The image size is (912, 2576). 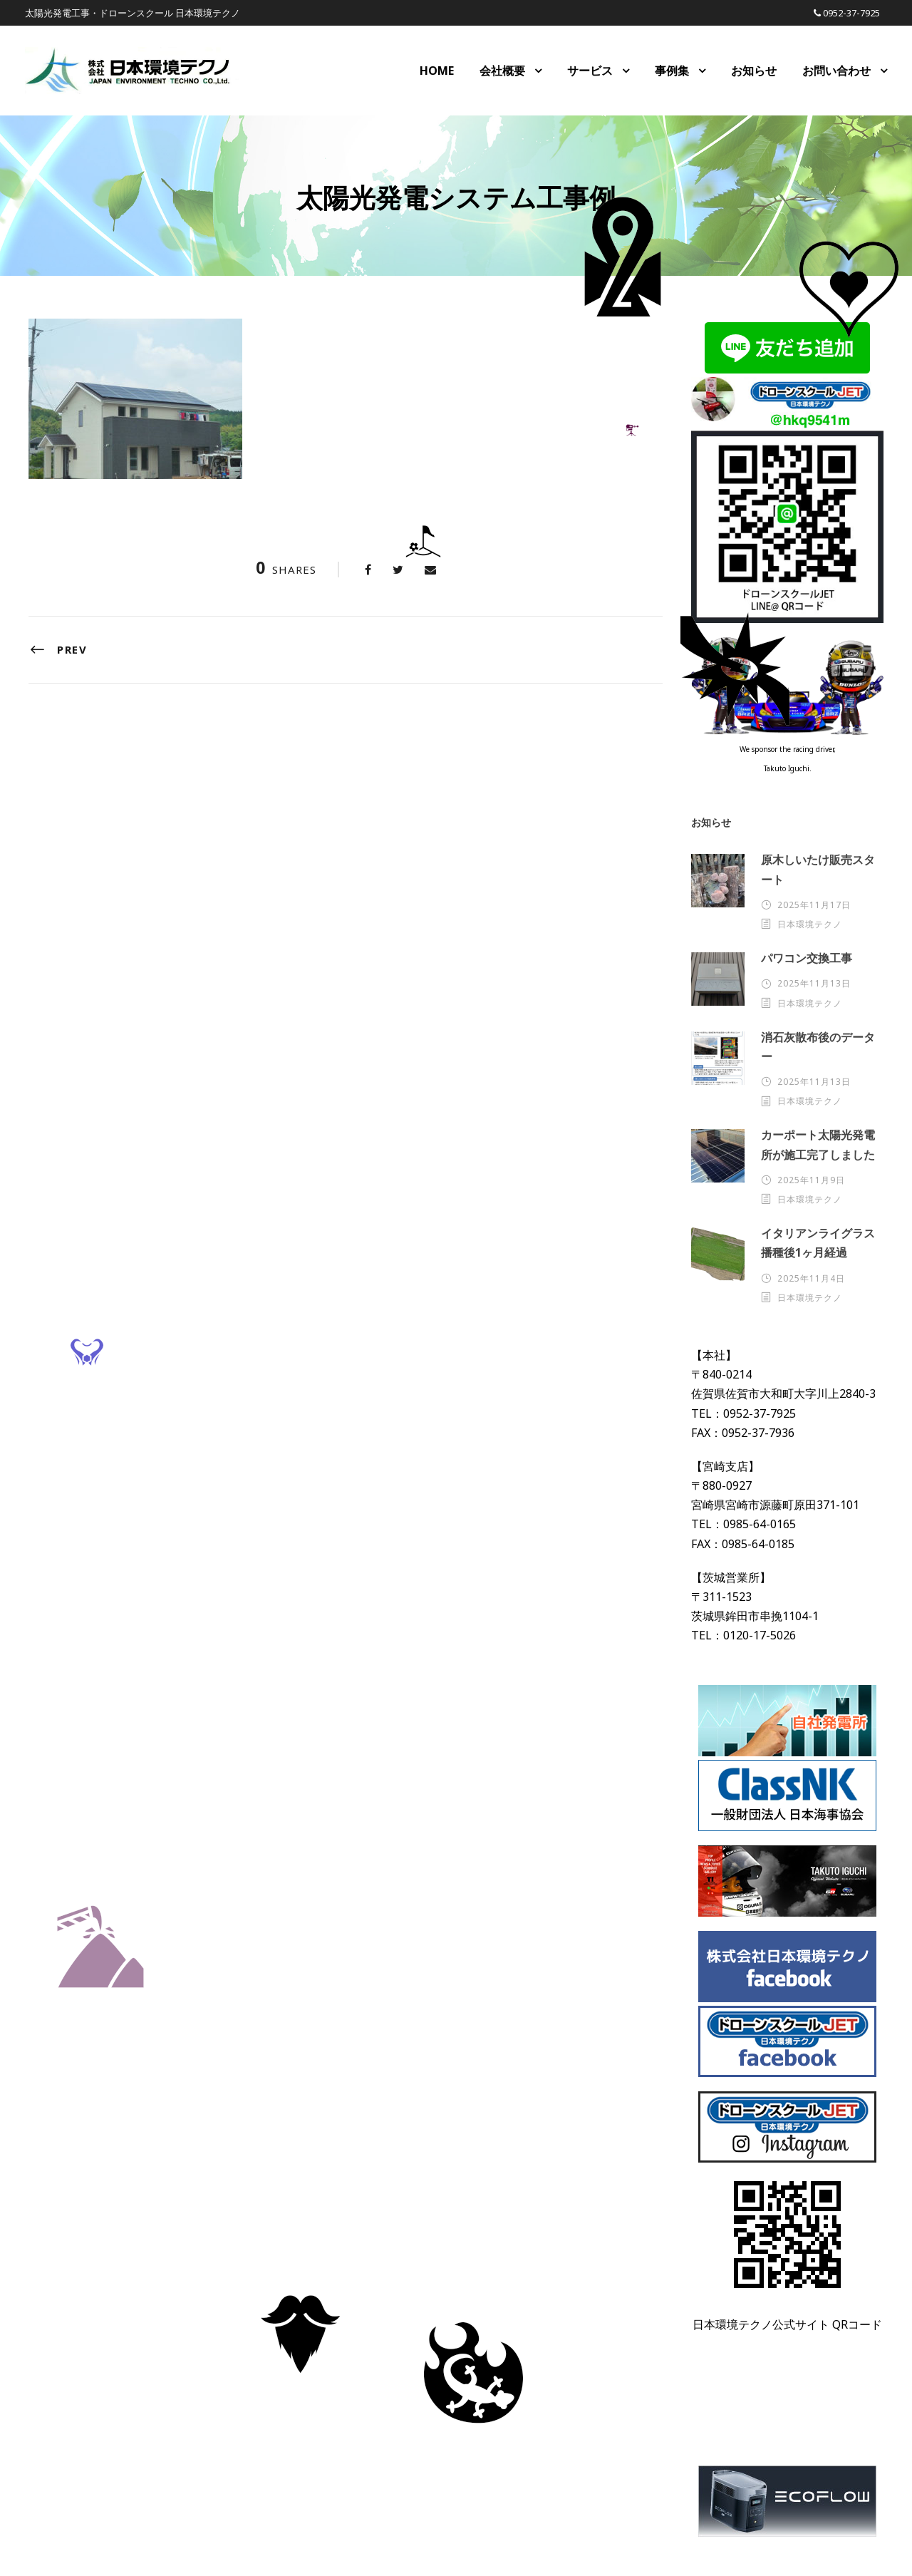 I want to click on fire element or flame-type creature in a game, so click(x=471, y=2371).